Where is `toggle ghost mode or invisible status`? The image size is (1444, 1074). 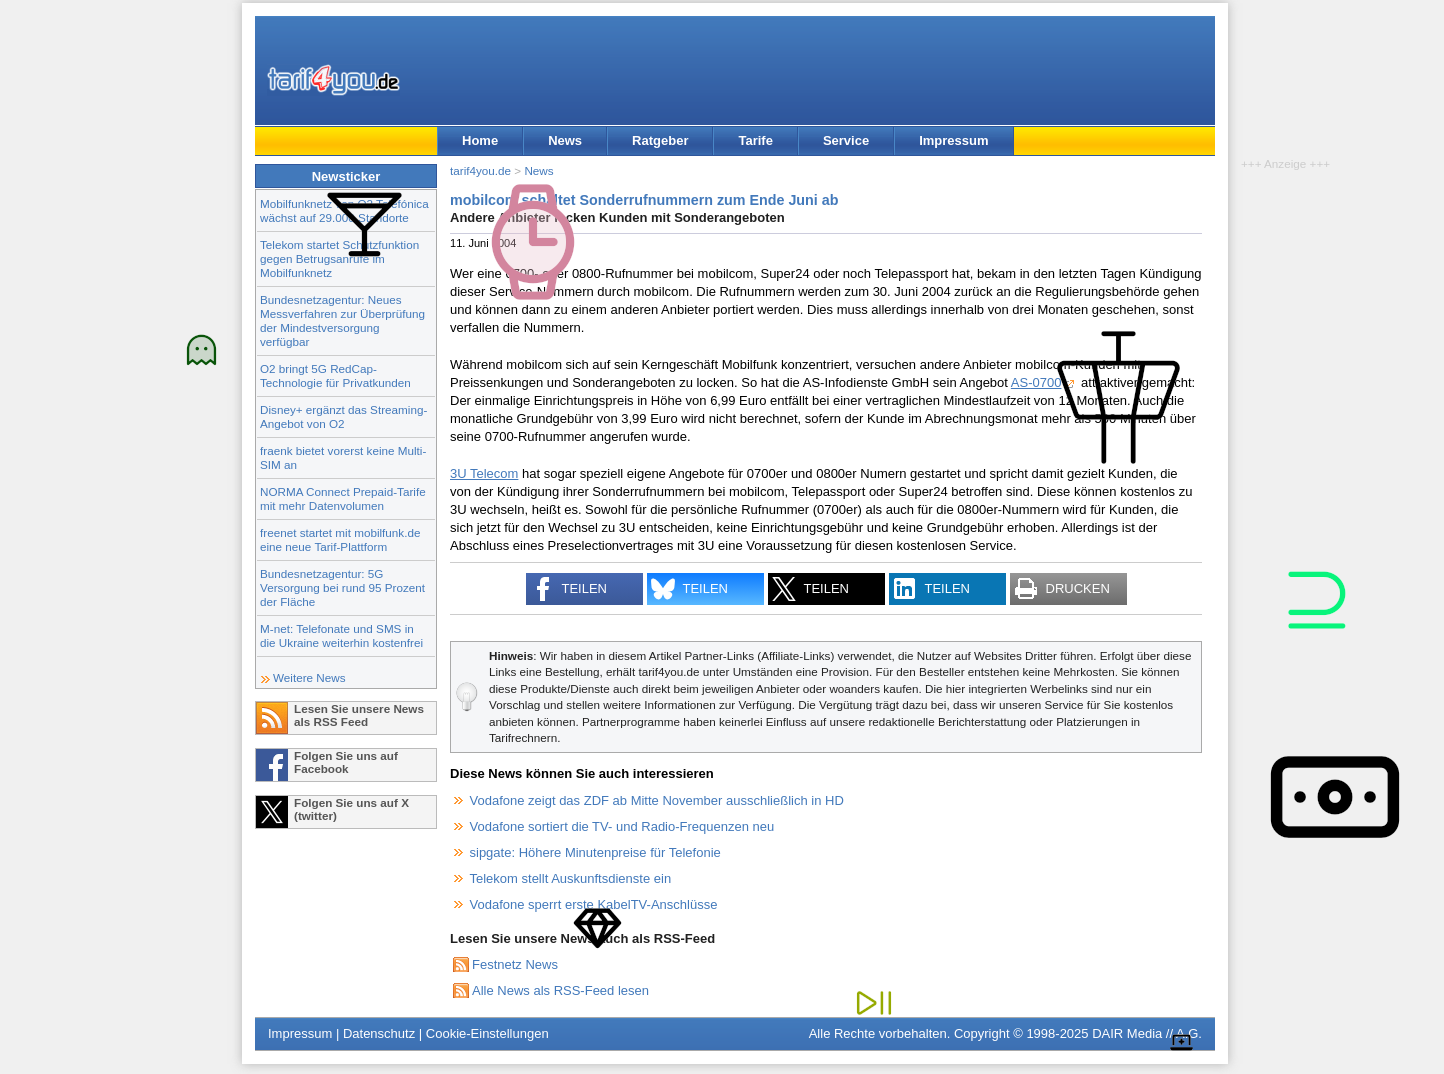 toggle ghost mode or invisible status is located at coordinates (201, 350).